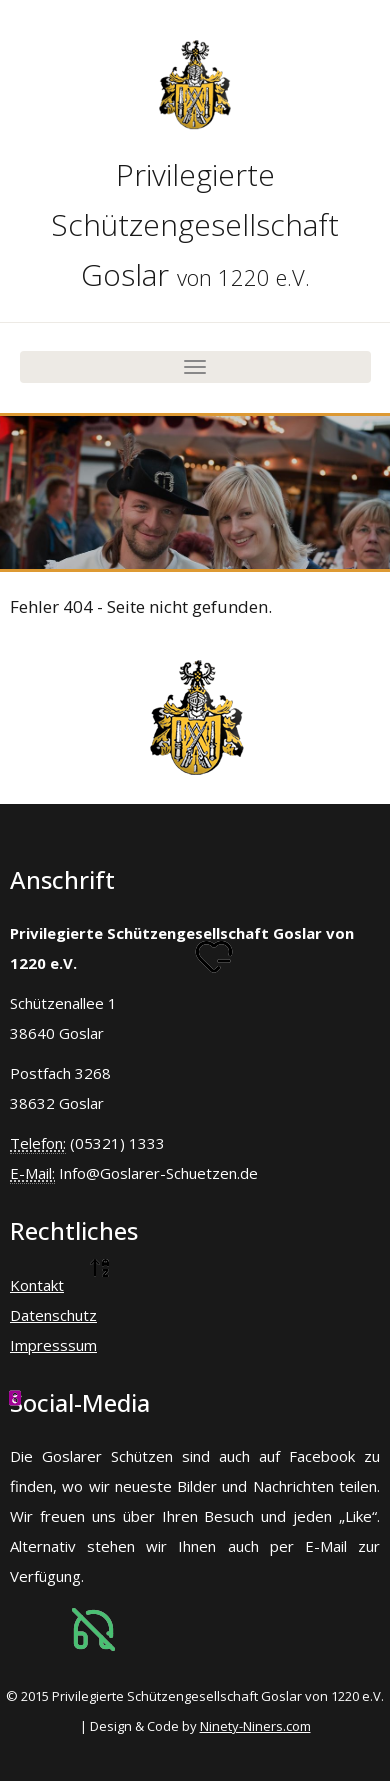 Image resolution: width=390 pixels, height=1781 pixels. What do you see at coordinates (100, 1268) in the screenshot?
I see `sort alphabetically from A to Z` at bounding box center [100, 1268].